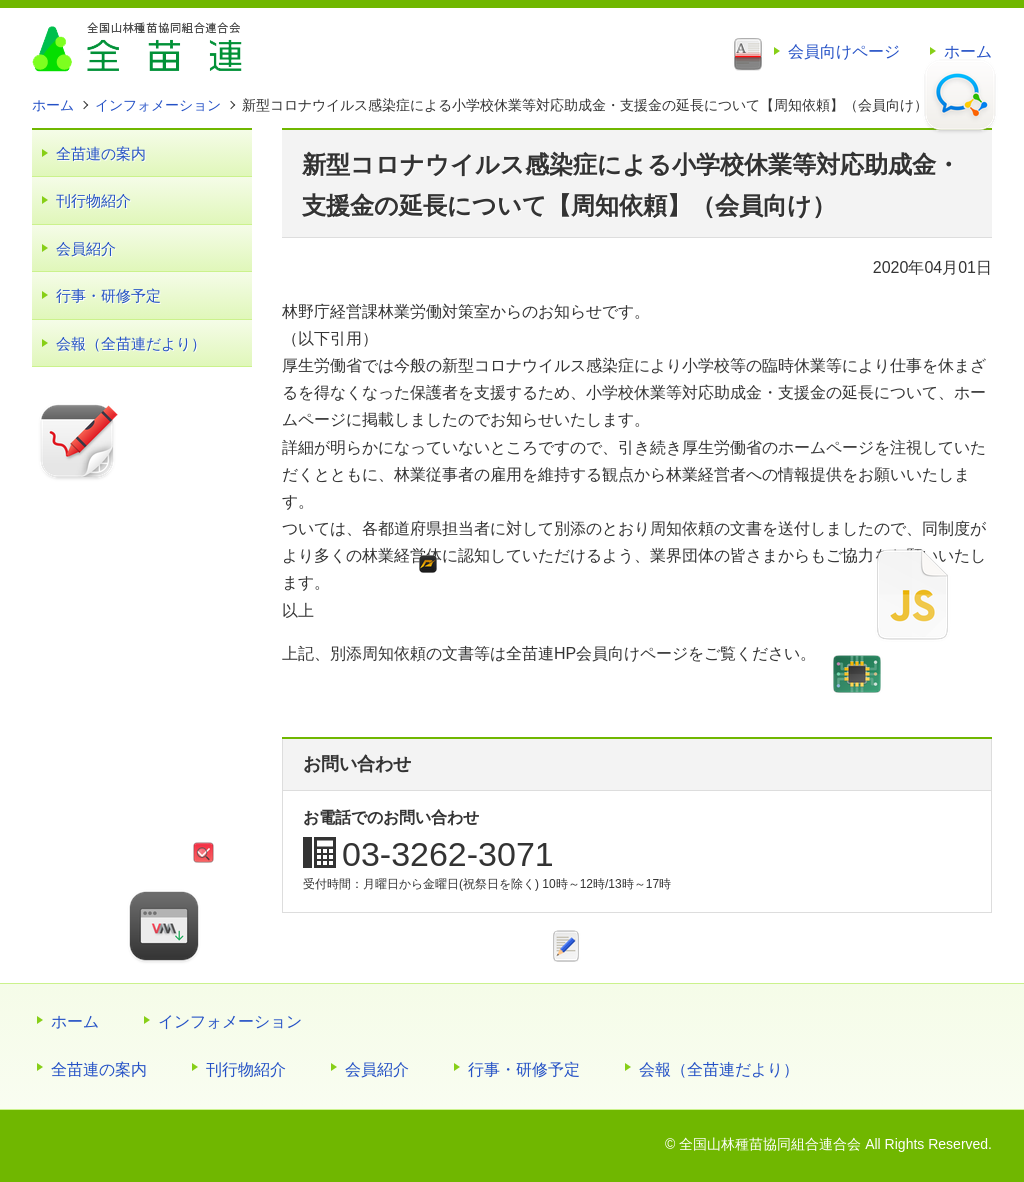 The height and width of the screenshot is (1182, 1024). Describe the element at coordinates (428, 564) in the screenshot. I see `launch need for speed undercover game` at that location.